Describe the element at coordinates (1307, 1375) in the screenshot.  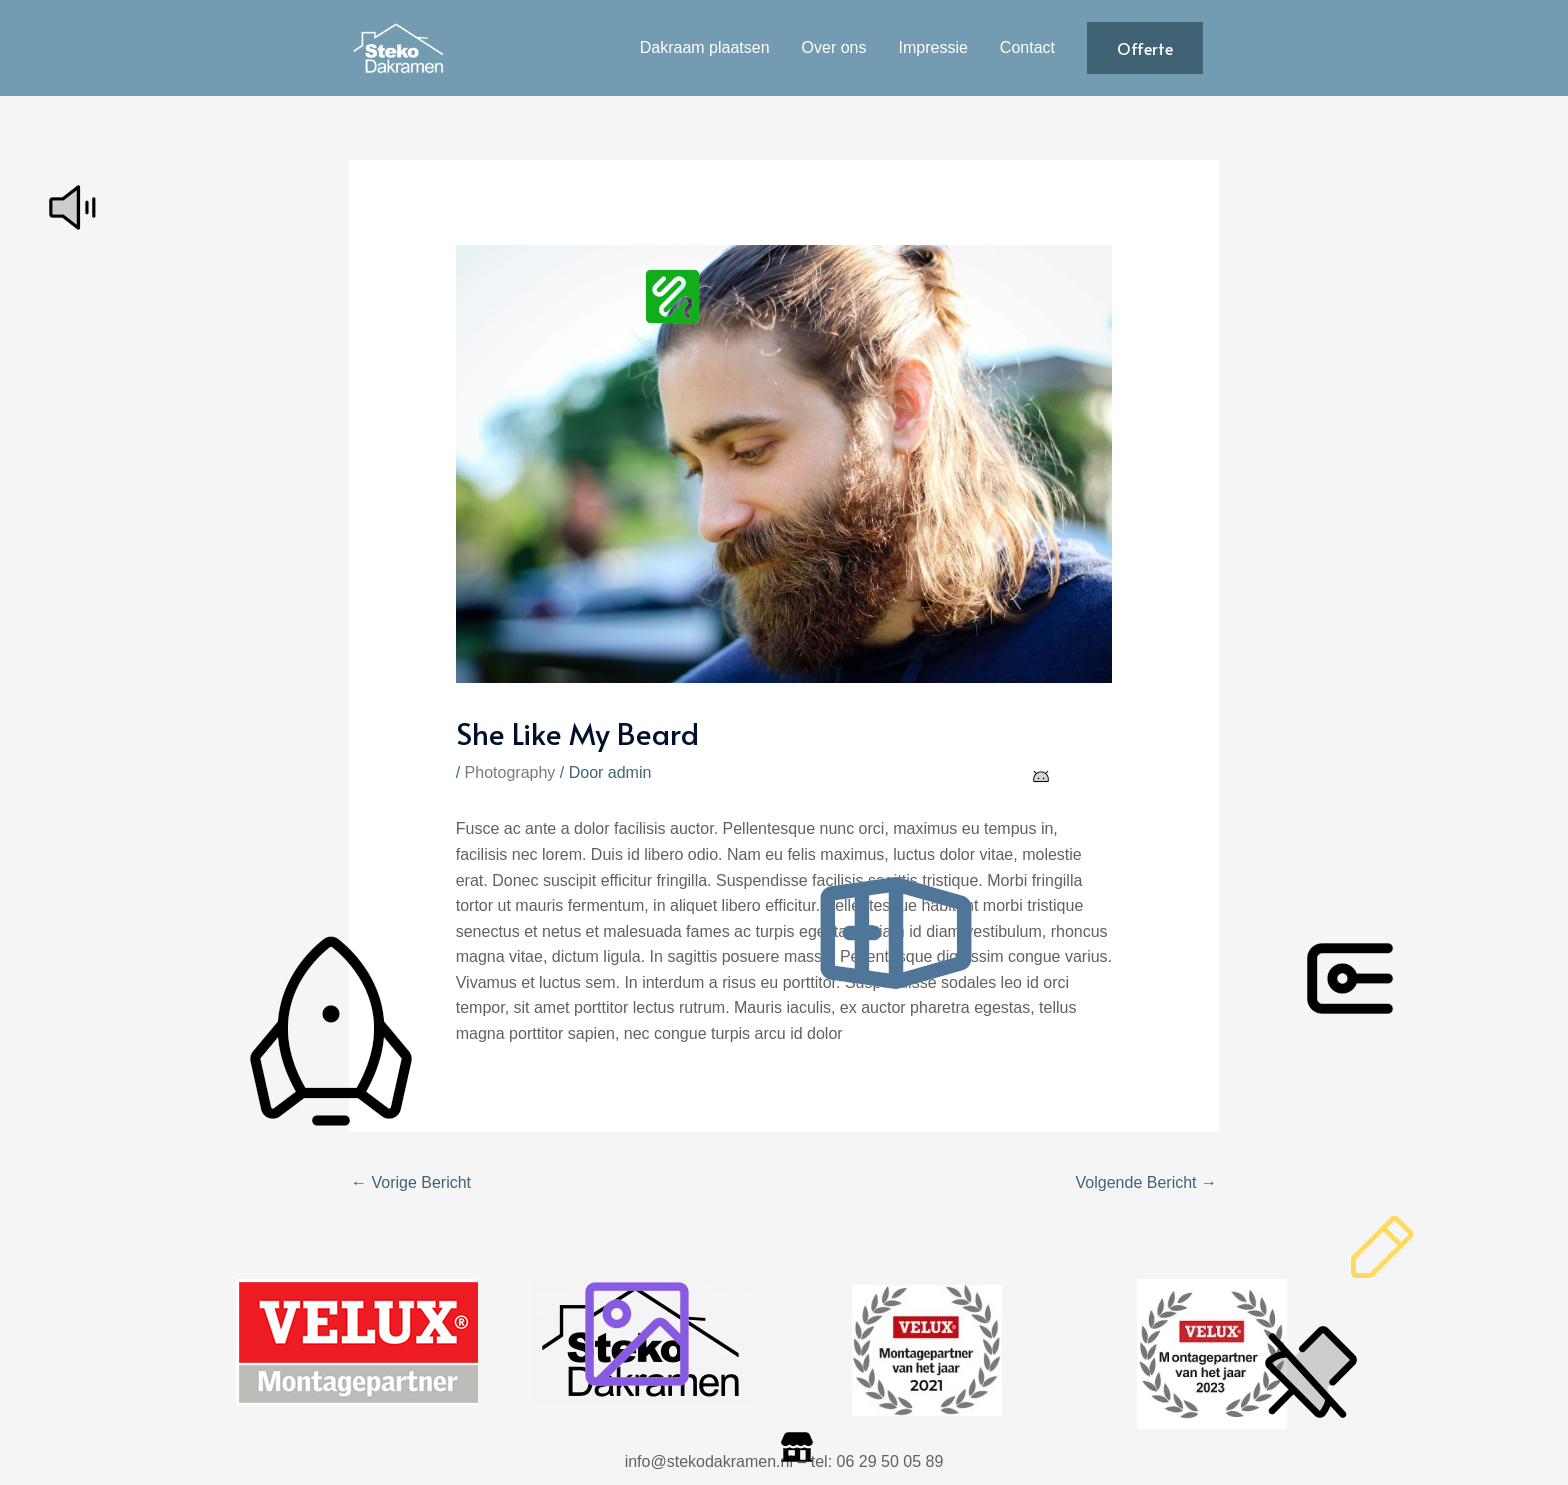
I see `unpin this item` at that location.